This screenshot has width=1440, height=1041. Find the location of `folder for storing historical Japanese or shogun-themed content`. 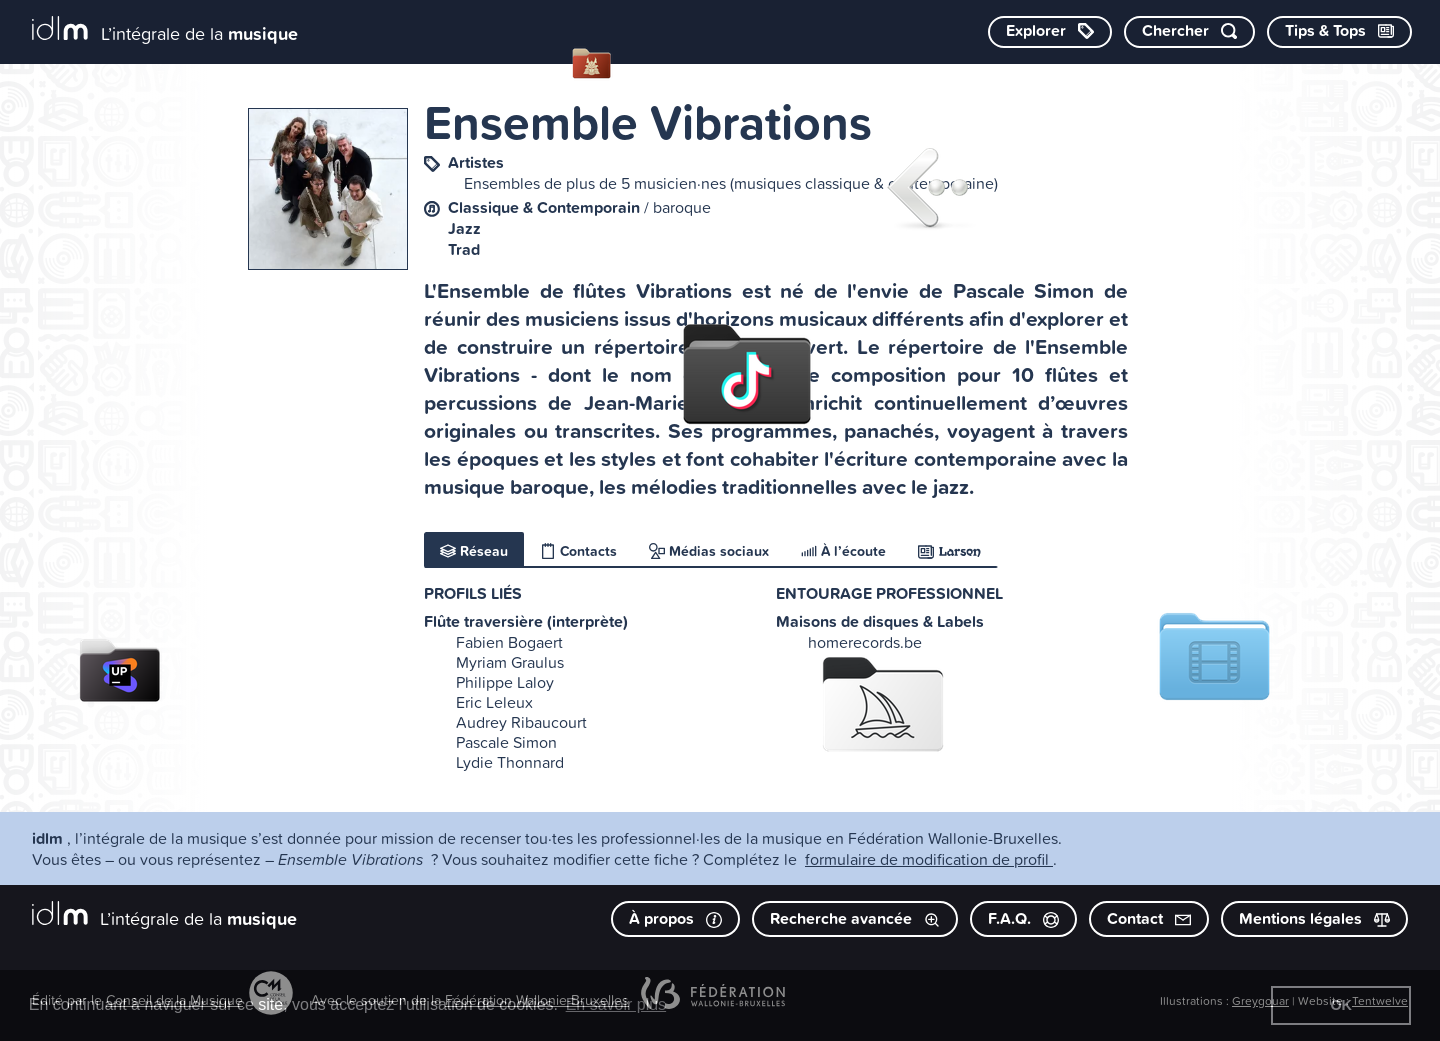

folder for storing historical Japanese or shogun-themed content is located at coordinates (591, 64).